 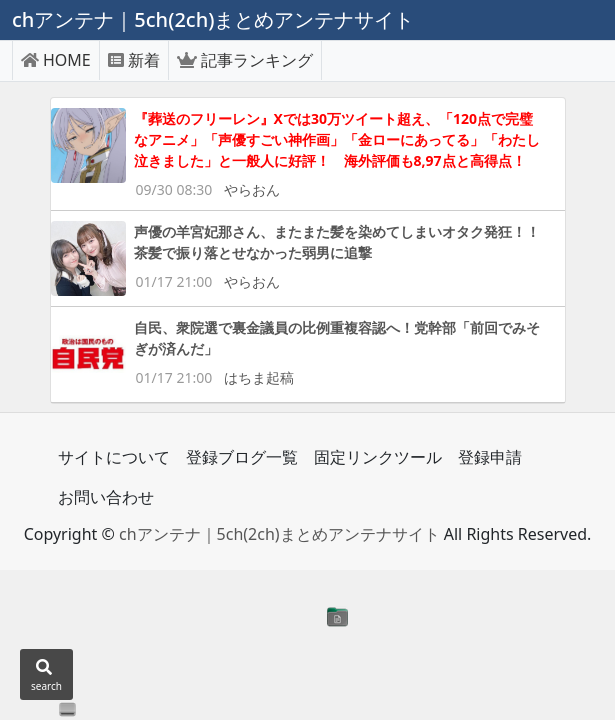 I want to click on access removable storage device, so click(x=67, y=709).